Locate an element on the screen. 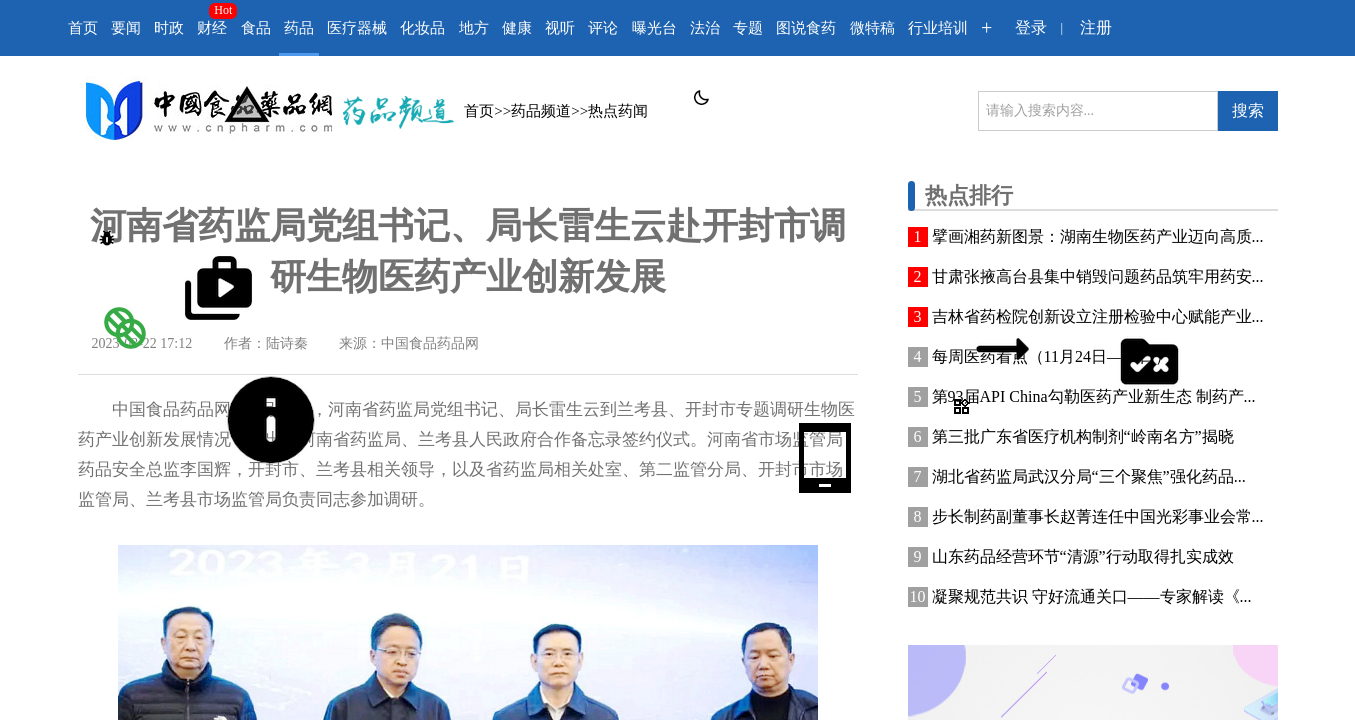  navigate to the next item or screen is located at coordinates (1003, 349).